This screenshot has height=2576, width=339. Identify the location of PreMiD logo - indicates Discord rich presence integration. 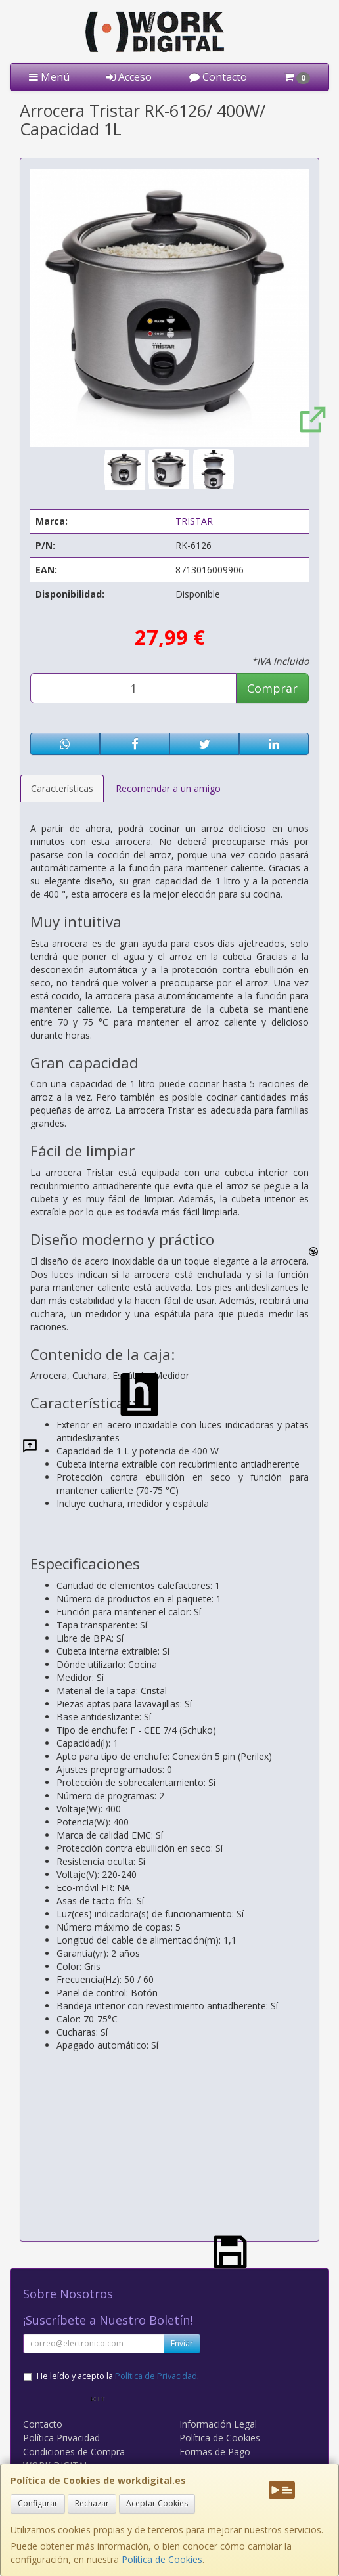
(282, 2490).